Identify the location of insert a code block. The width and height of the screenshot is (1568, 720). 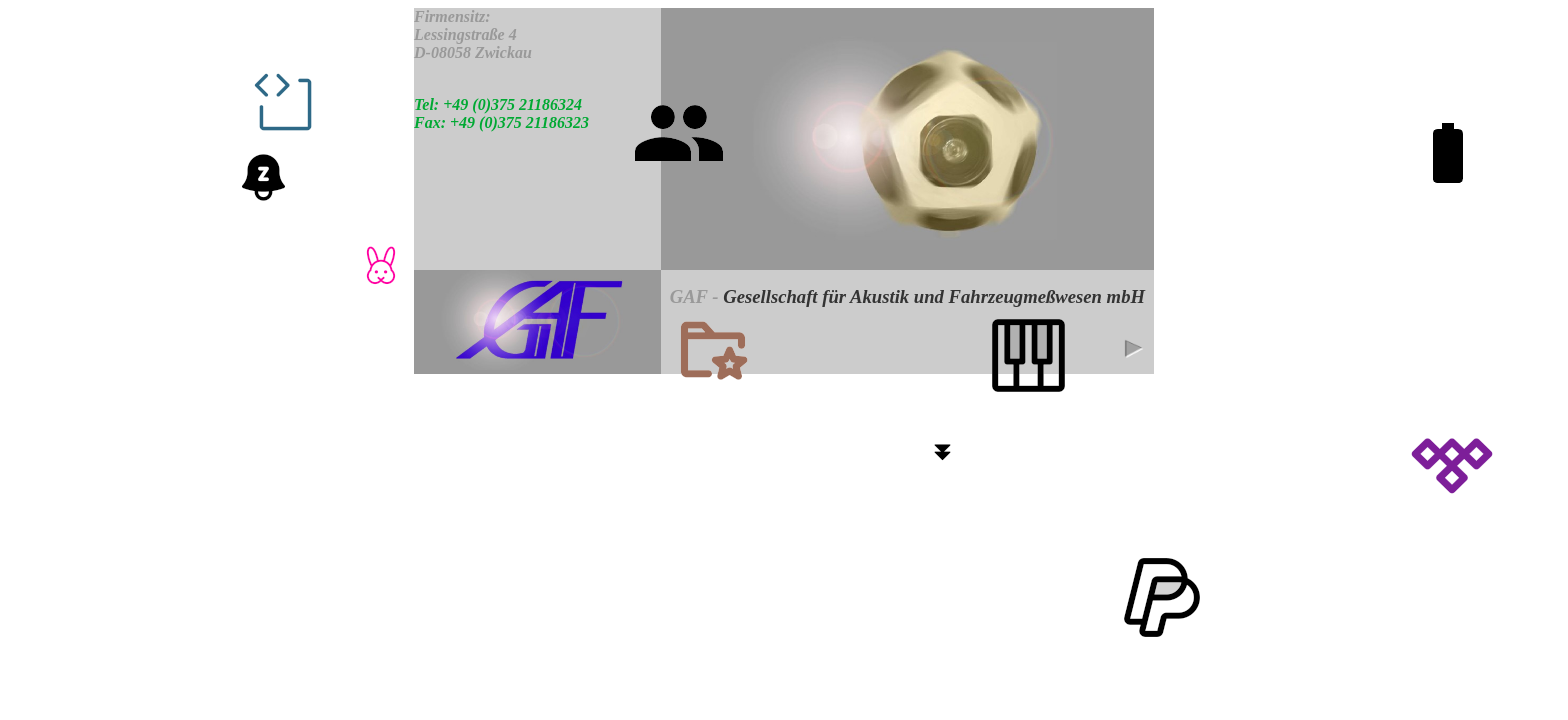
(285, 104).